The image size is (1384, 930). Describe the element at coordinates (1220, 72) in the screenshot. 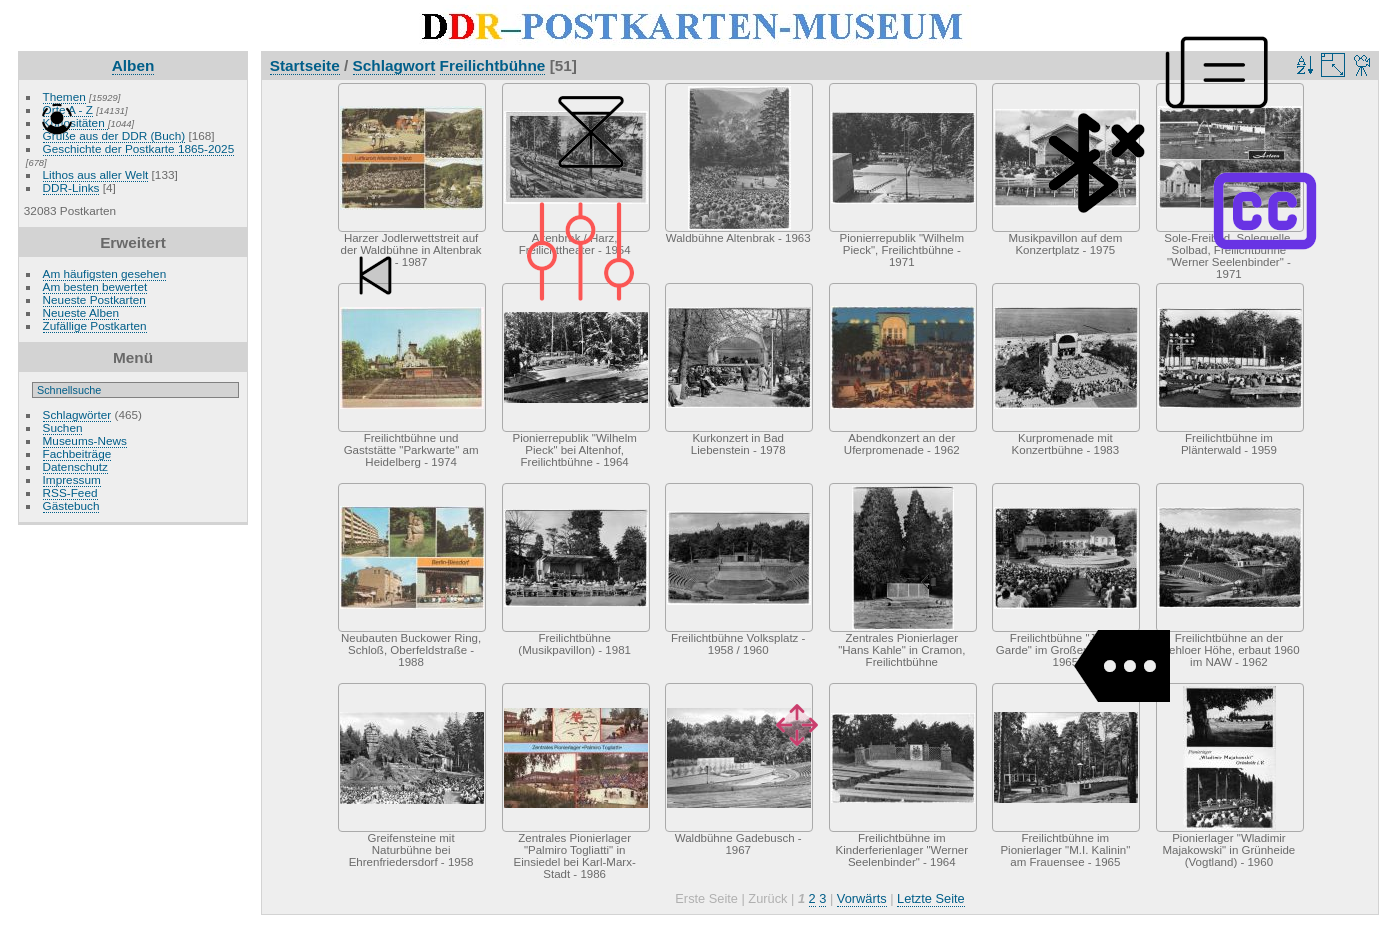

I see `view news or articles` at that location.